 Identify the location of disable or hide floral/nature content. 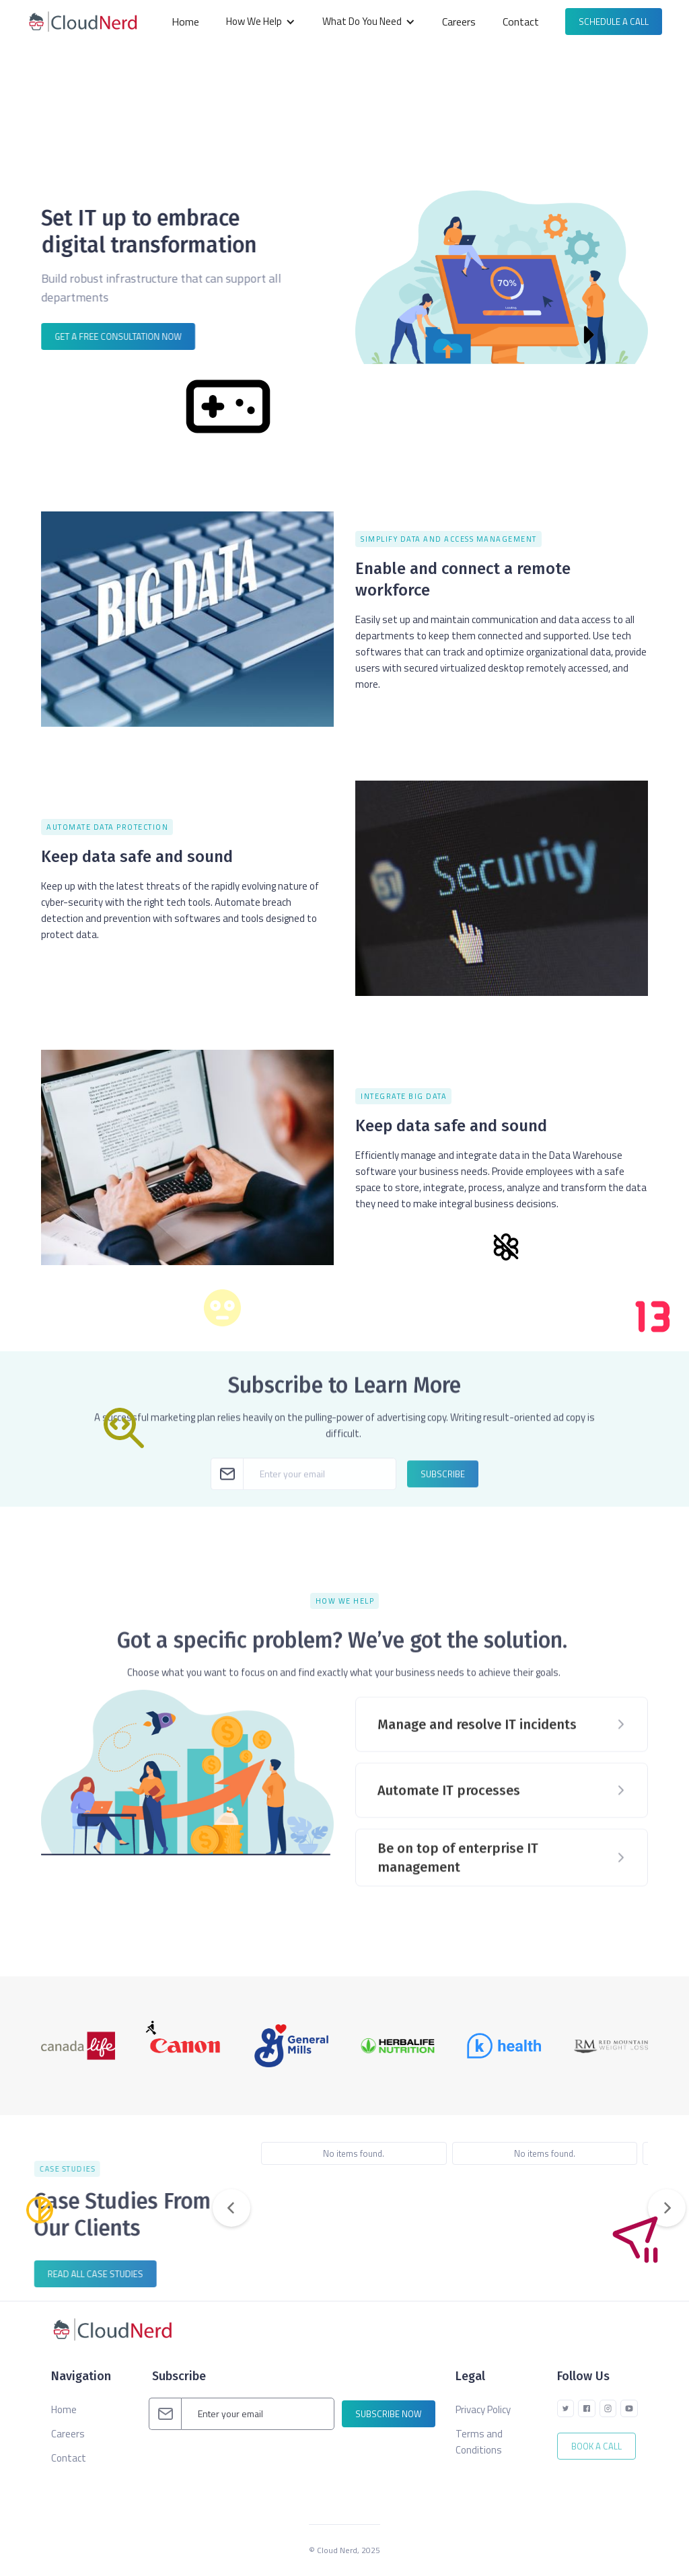
(506, 1247).